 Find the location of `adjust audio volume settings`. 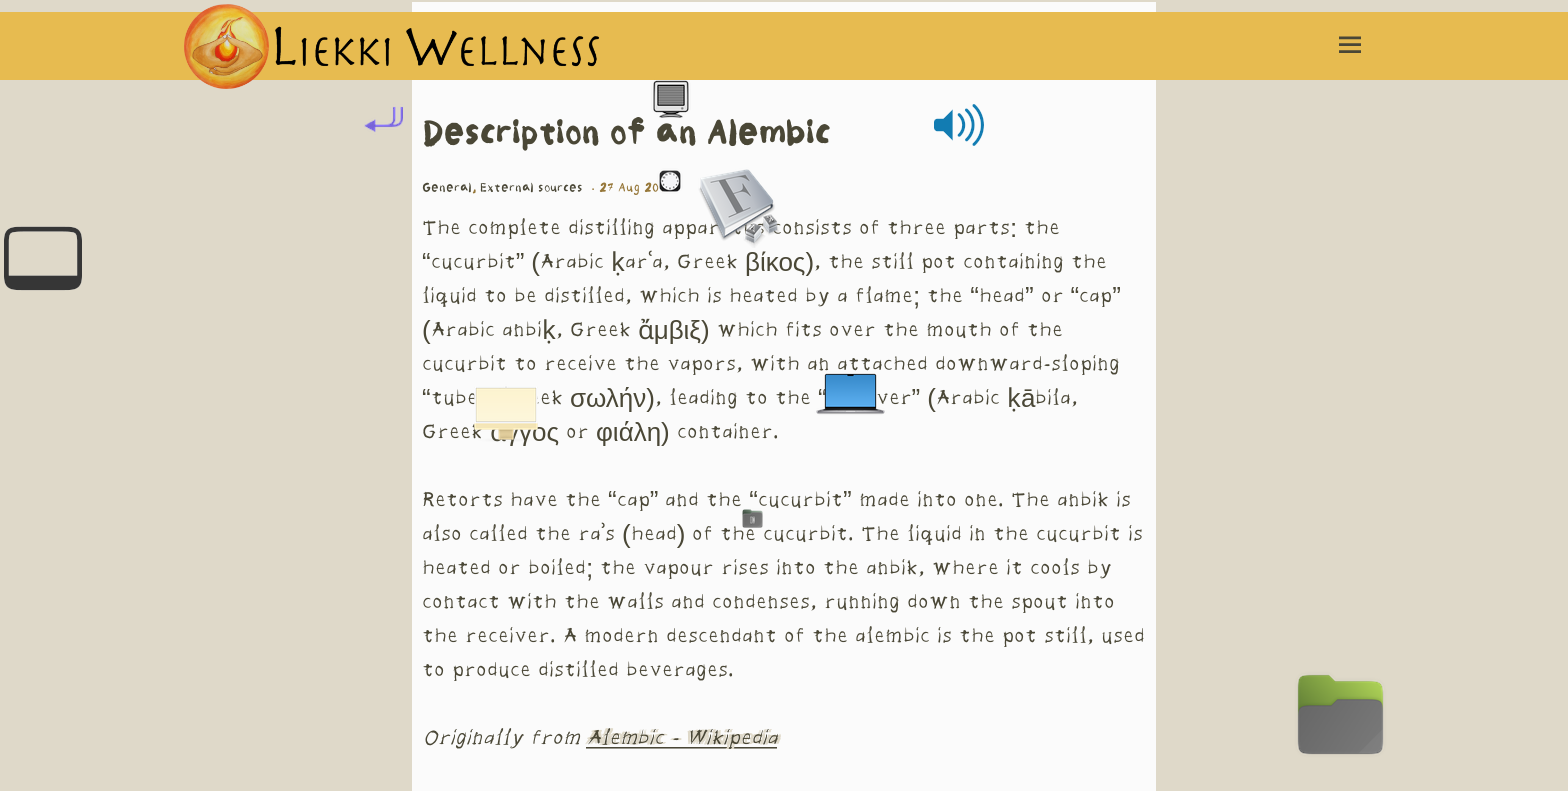

adjust audio volume settings is located at coordinates (959, 125).